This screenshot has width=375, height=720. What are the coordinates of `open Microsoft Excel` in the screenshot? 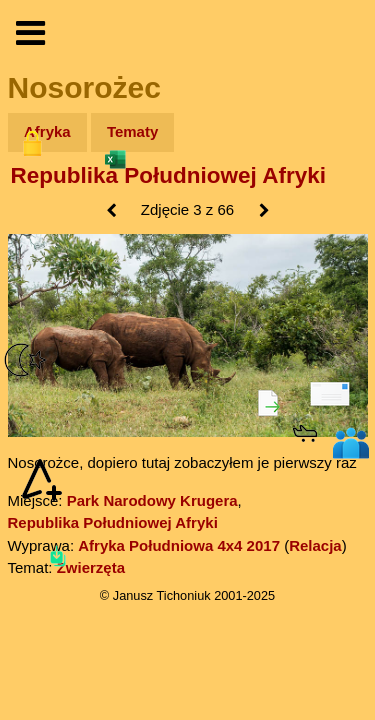 It's located at (115, 159).